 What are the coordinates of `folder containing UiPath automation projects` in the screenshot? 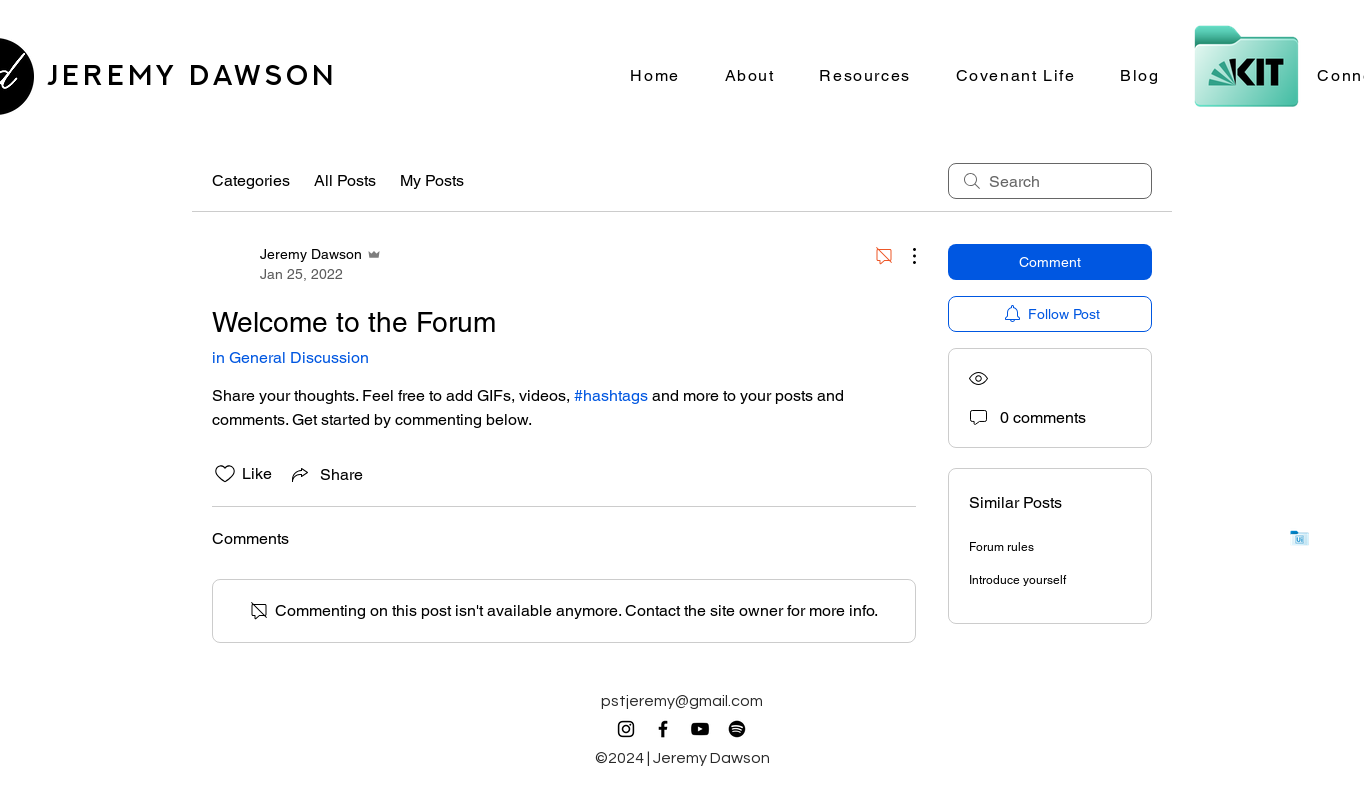 It's located at (1299, 538).